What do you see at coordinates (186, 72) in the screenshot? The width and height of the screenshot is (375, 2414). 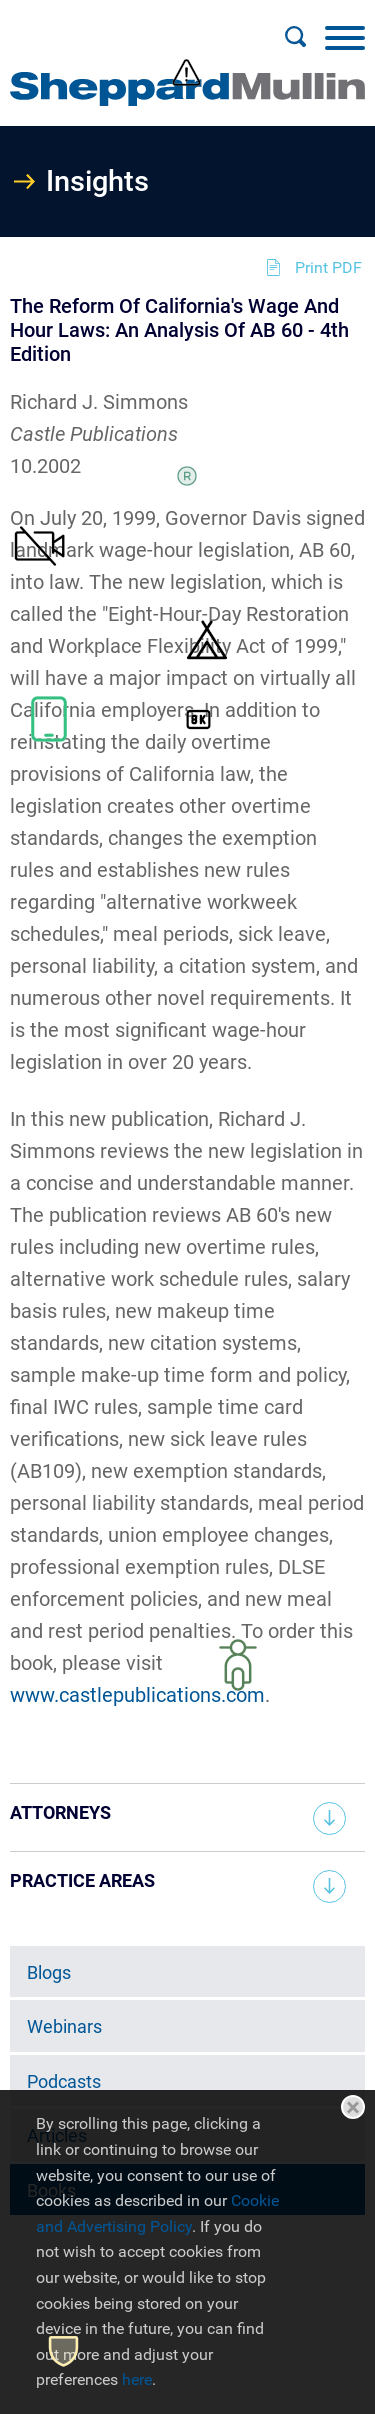 I see `indicates a warning or caution state` at bounding box center [186, 72].